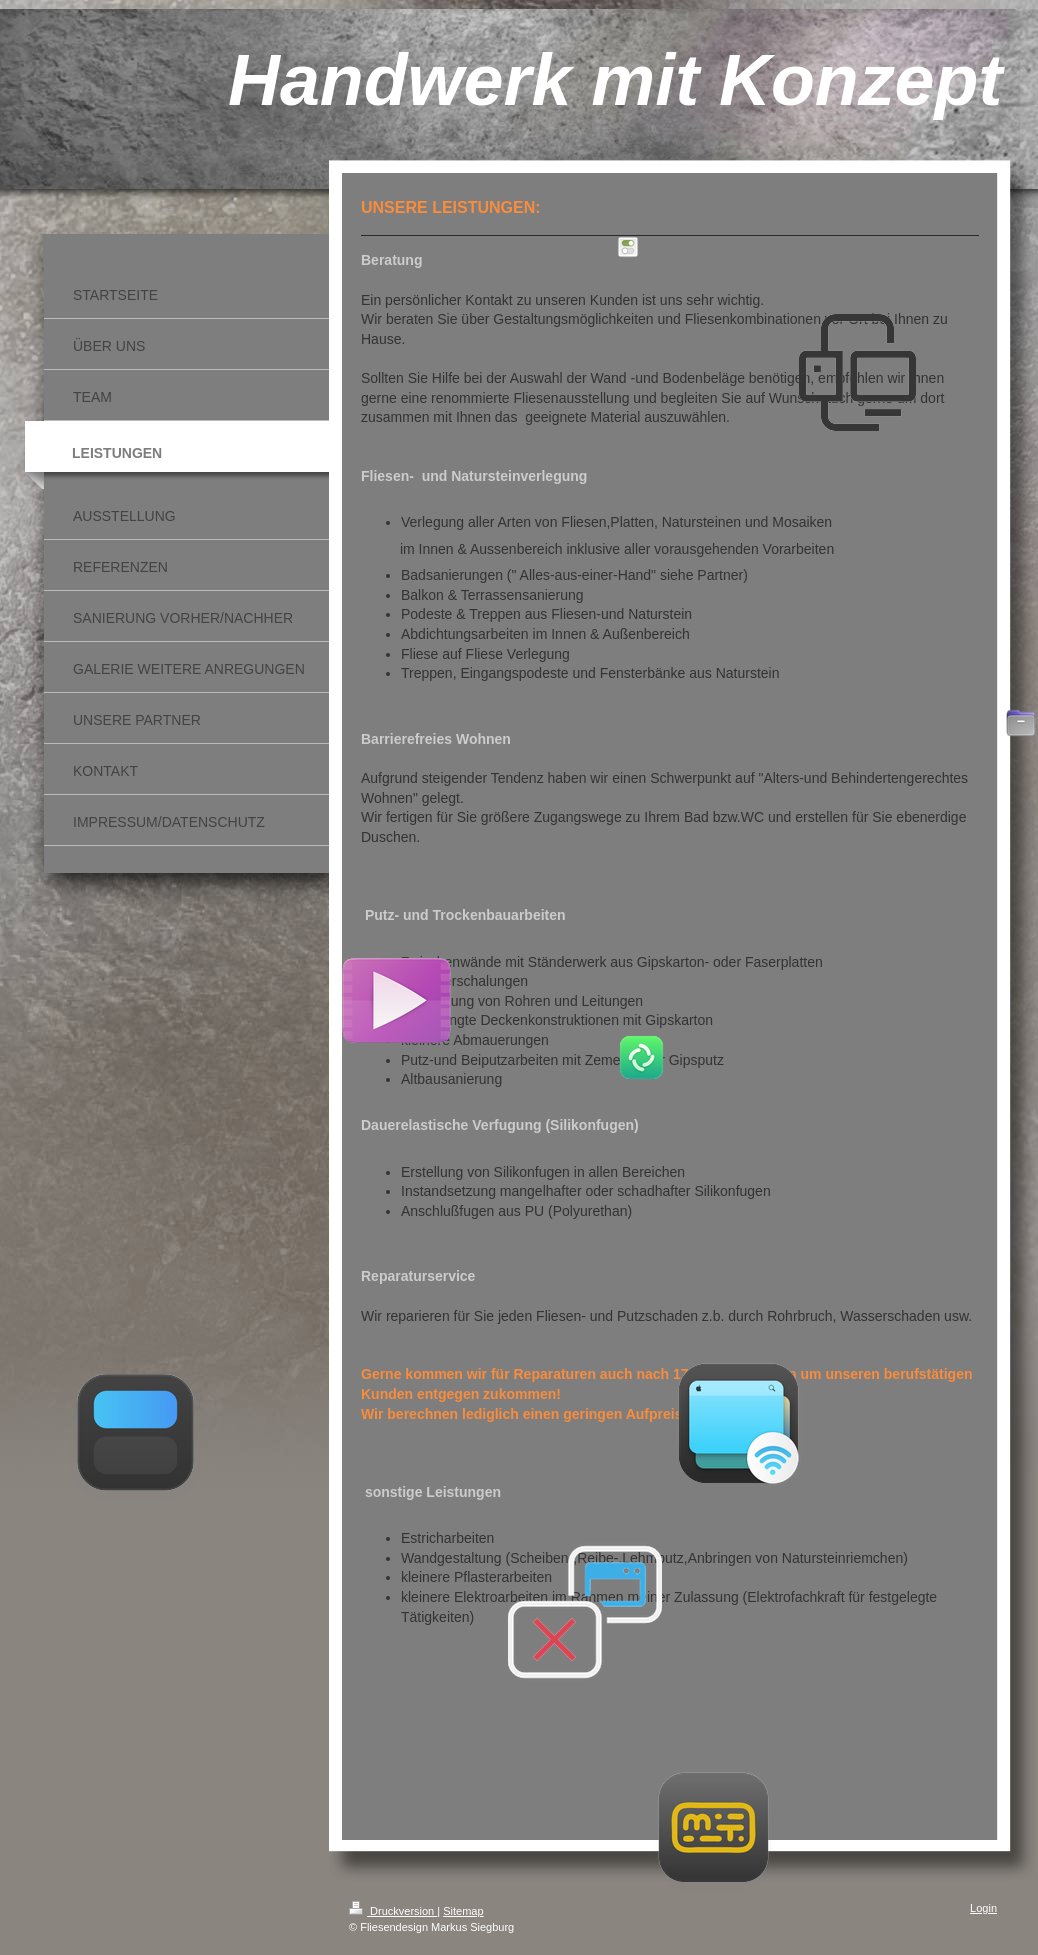 The width and height of the screenshot is (1038, 1955). What do you see at coordinates (641, 1057) in the screenshot?
I see `open Element messaging app` at bounding box center [641, 1057].